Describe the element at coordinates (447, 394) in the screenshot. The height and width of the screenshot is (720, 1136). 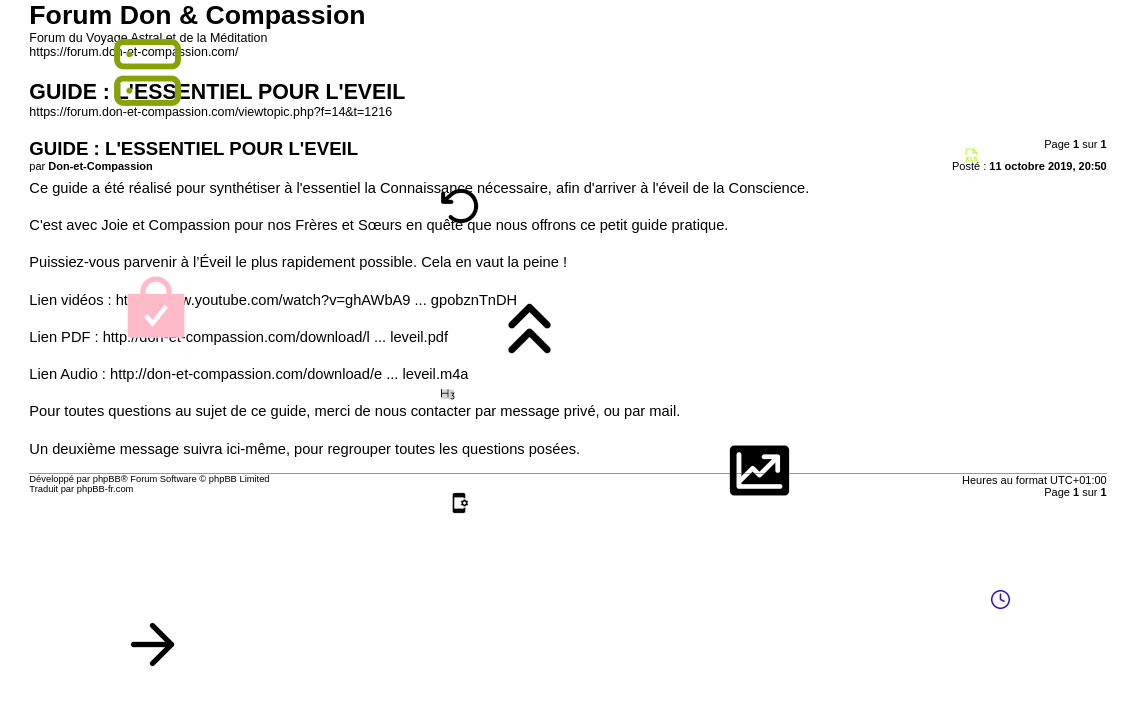
I see `format text as heading level 3` at that location.